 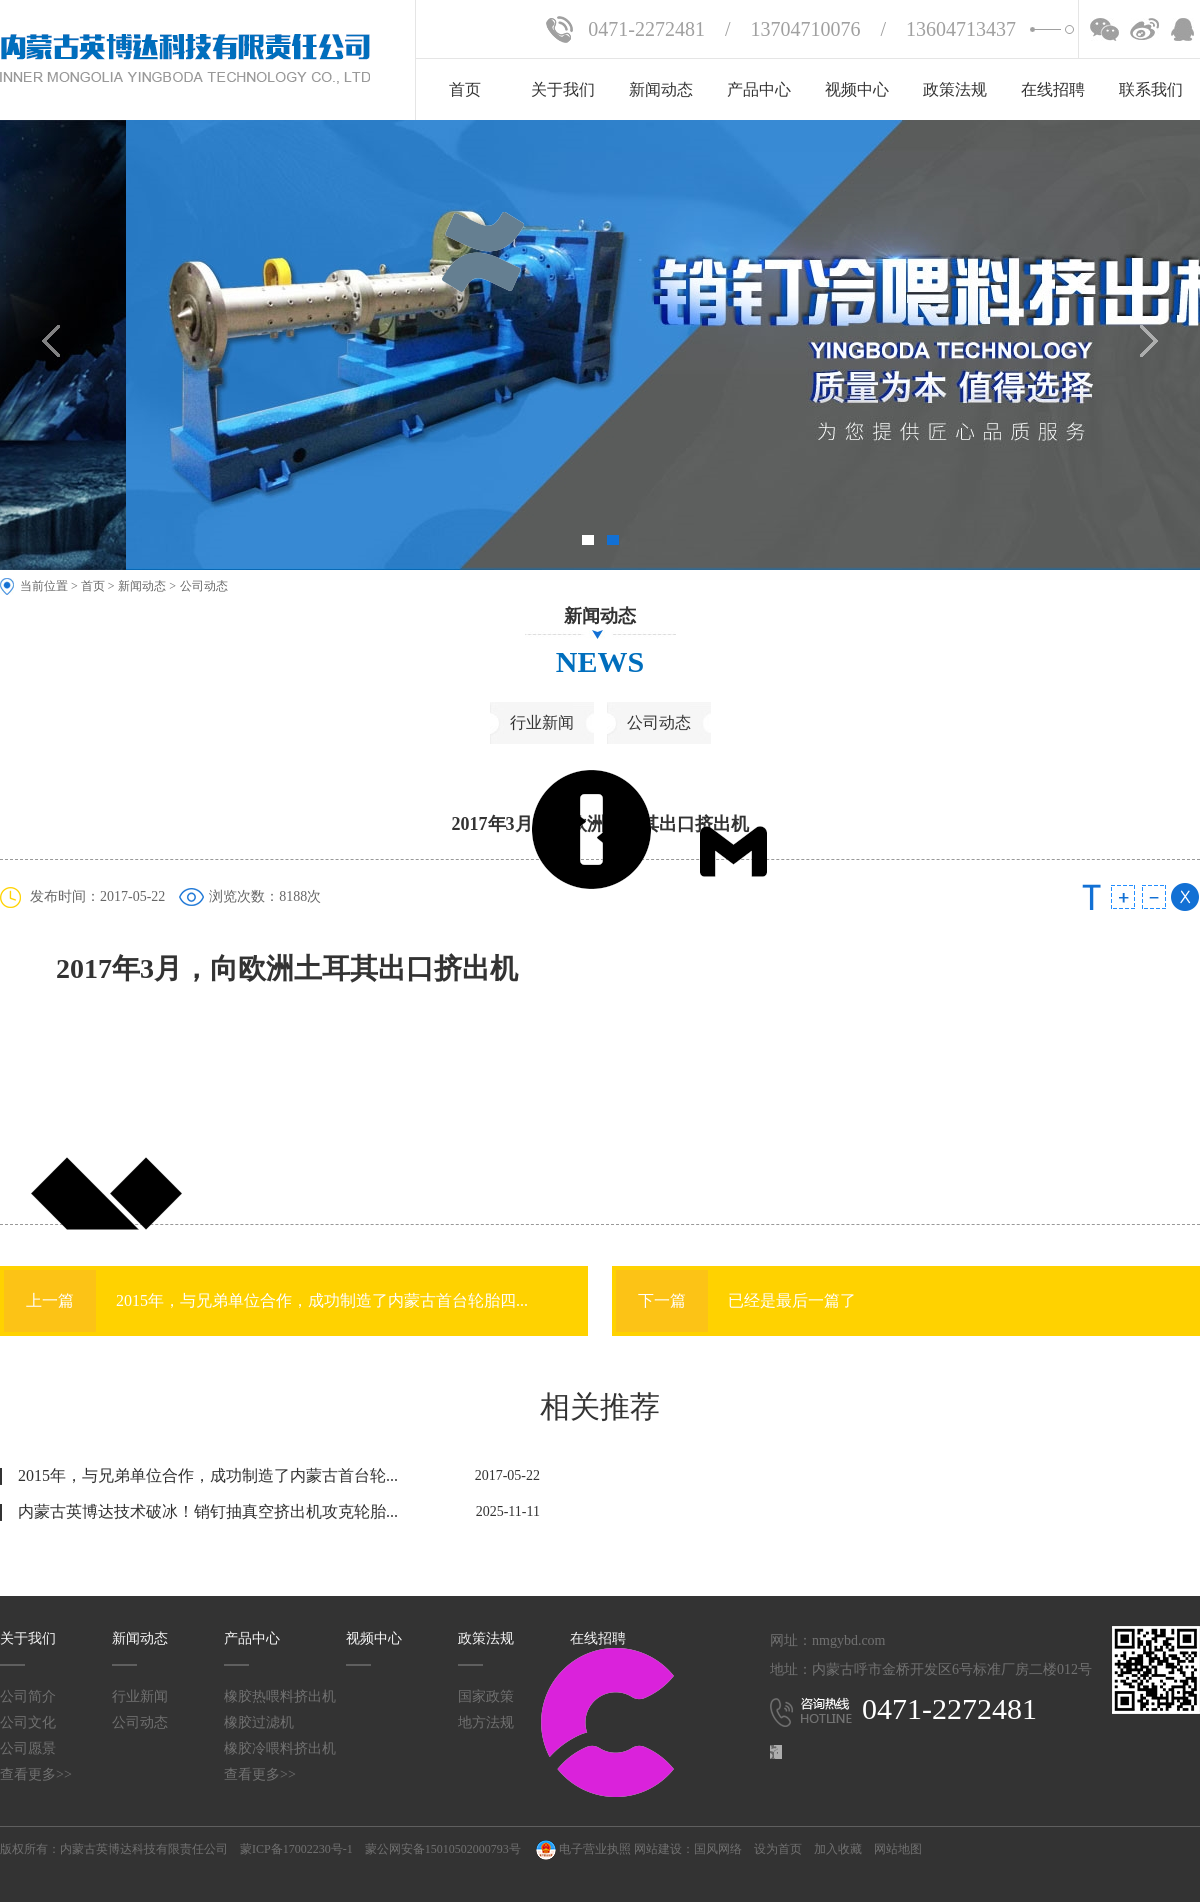 What do you see at coordinates (591, 829) in the screenshot?
I see `open 1Password app` at bounding box center [591, 829].